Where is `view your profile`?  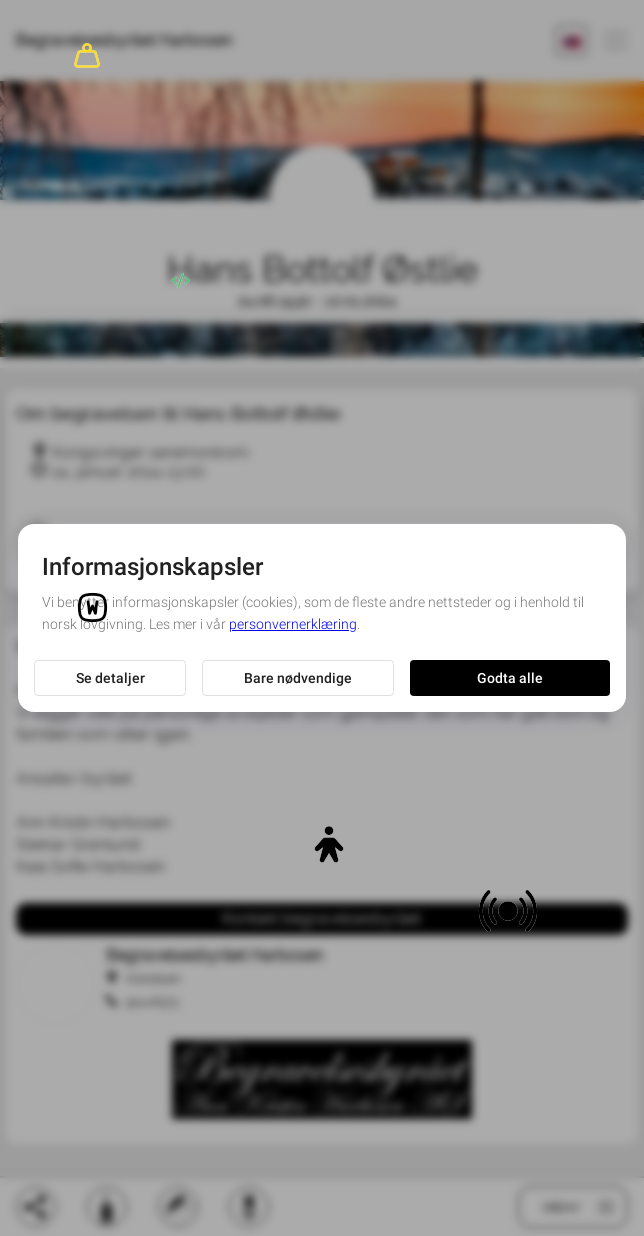
view your profile is located at coordinates (329, 845).